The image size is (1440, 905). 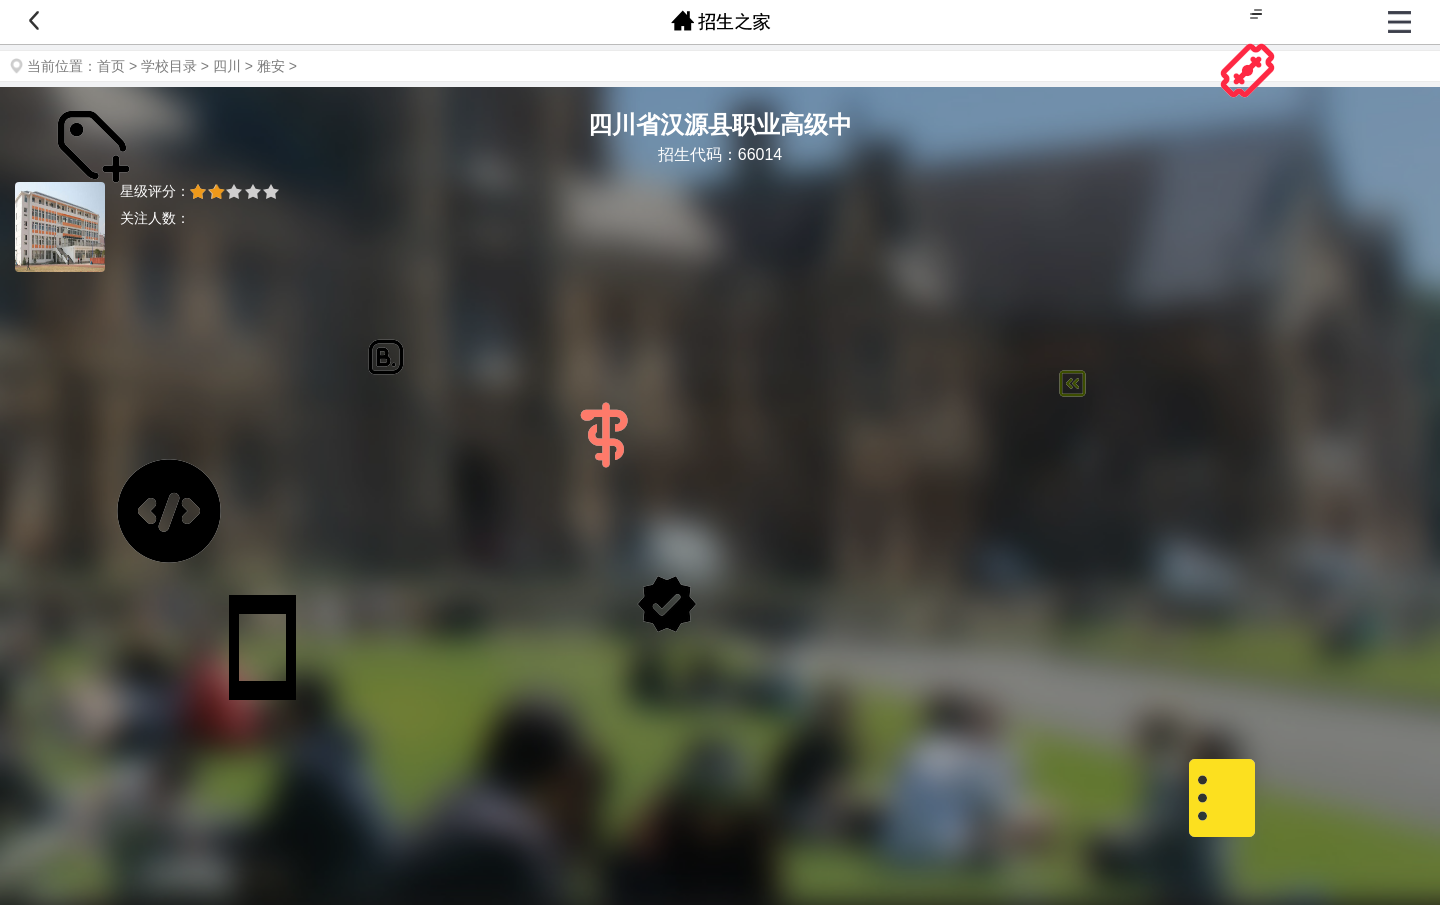 What do you see at coordinates (169, 511) in the screenshot?
I see `access code editor or development tools` at bounding box center [169, 511].